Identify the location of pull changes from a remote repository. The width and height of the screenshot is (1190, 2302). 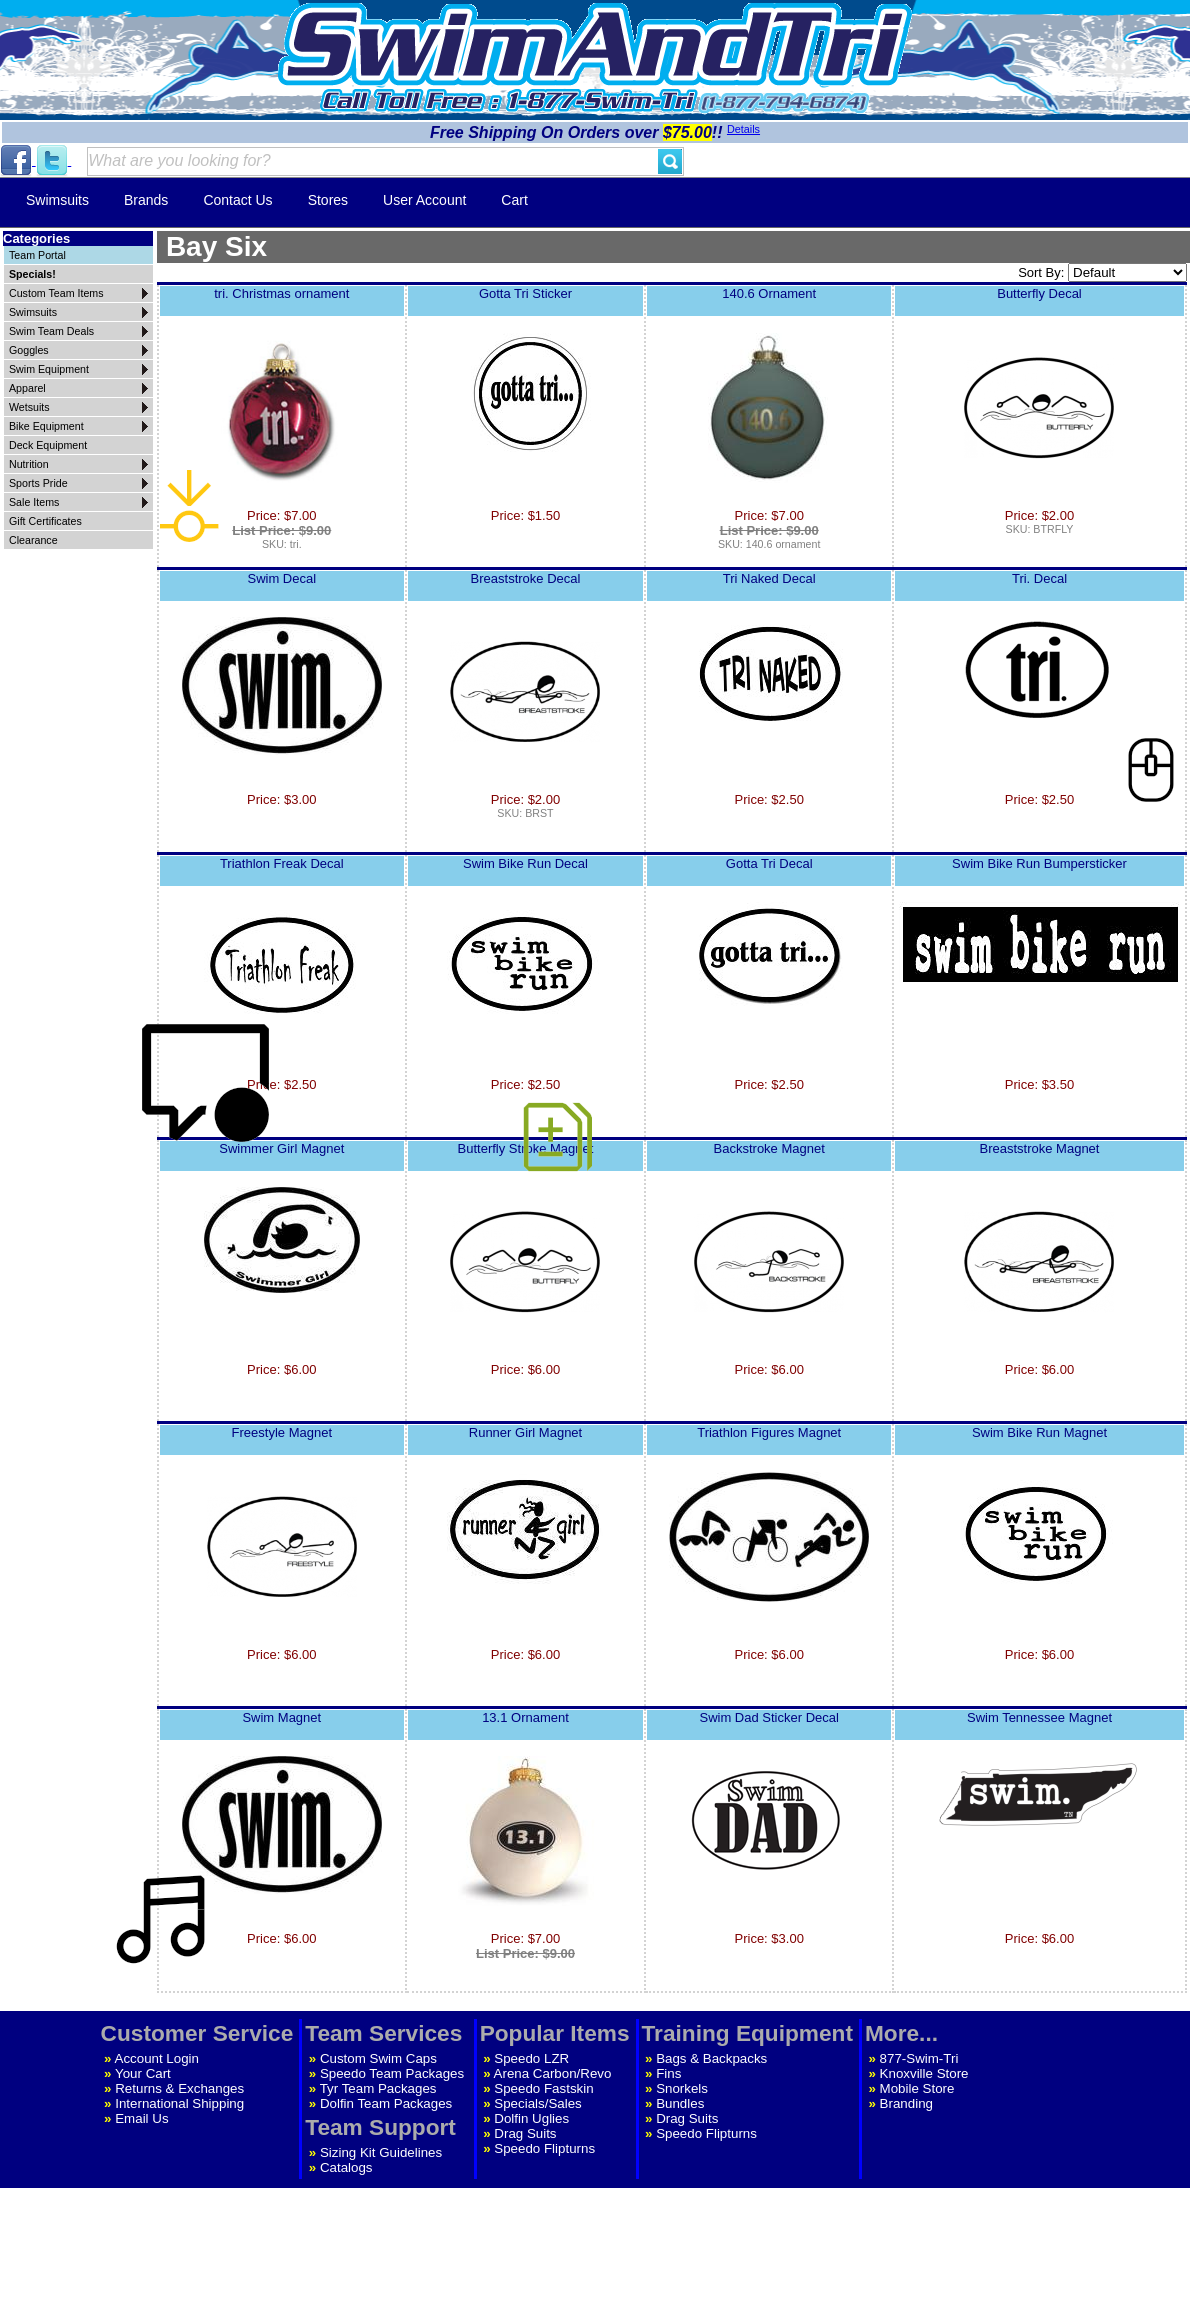
(187, 506).